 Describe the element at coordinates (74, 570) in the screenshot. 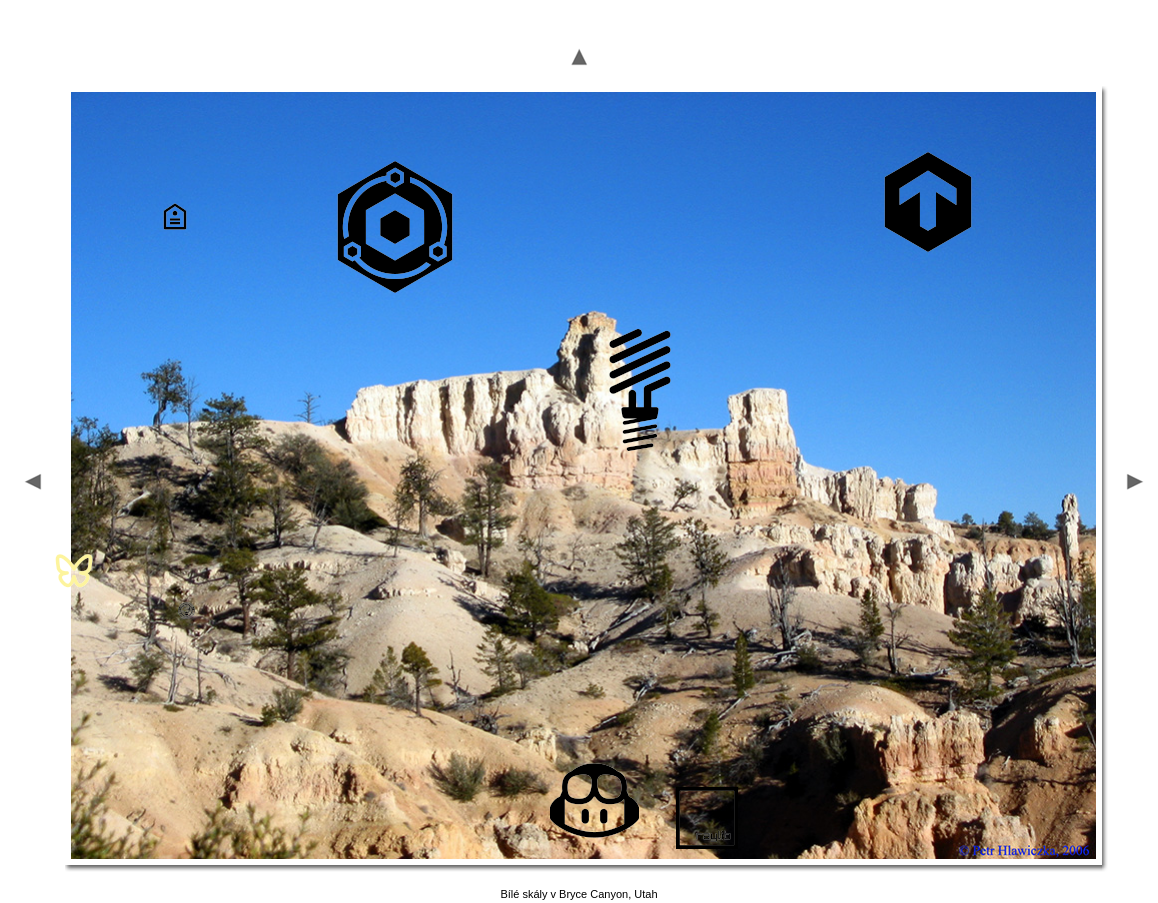

I see `open the Bluesky app` at that location.